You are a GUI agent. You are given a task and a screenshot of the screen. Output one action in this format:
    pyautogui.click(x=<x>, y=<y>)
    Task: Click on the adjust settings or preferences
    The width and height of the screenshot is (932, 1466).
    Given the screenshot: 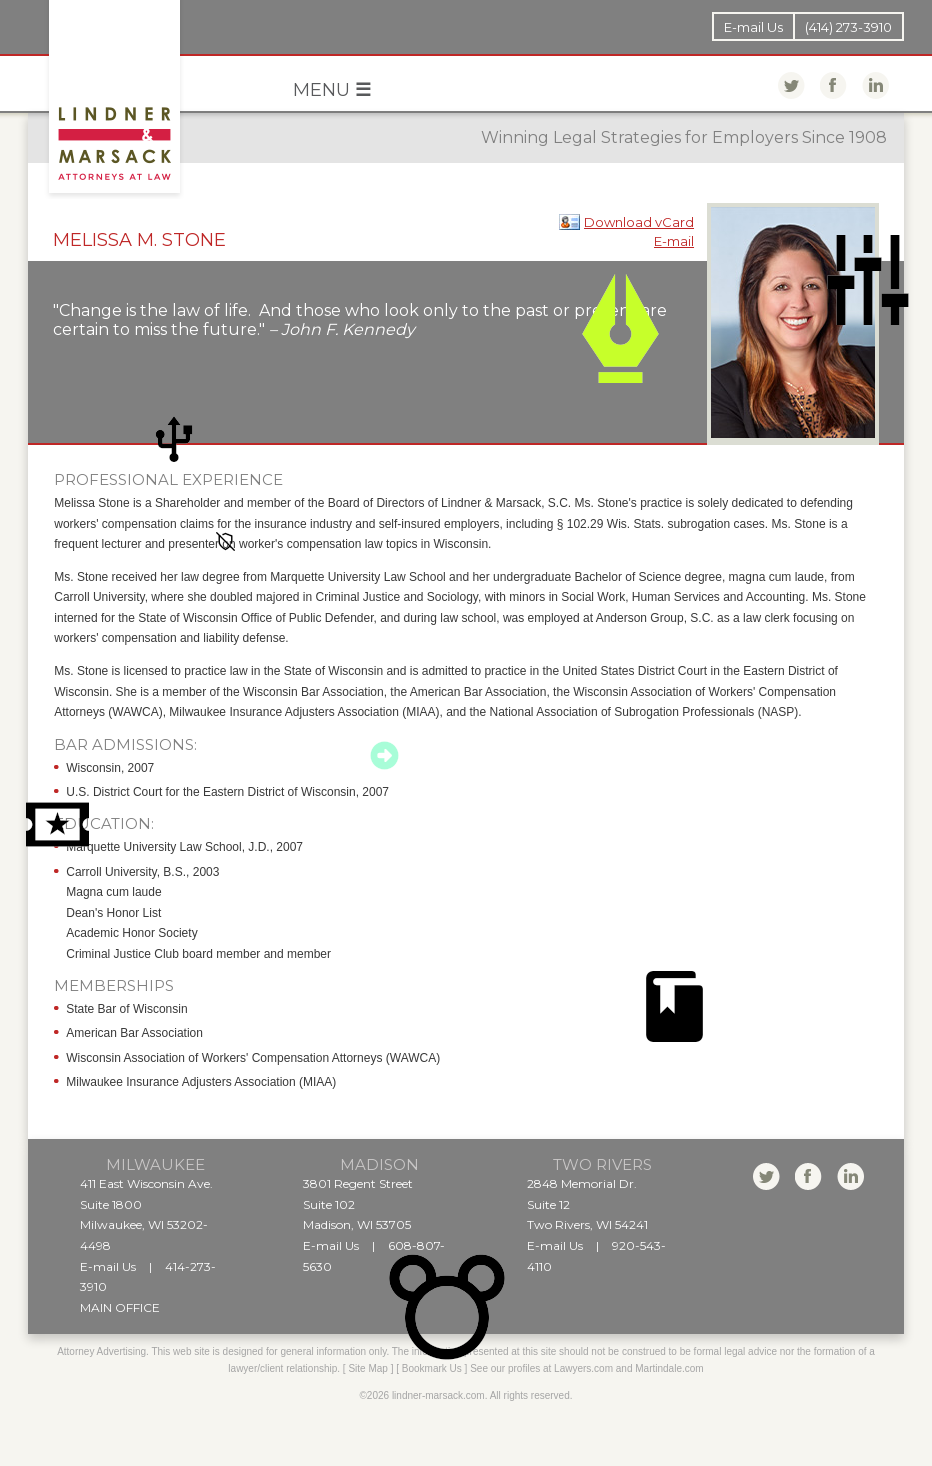 What is the action you would take?
    pyautogui.click(x=868, y=280)
    